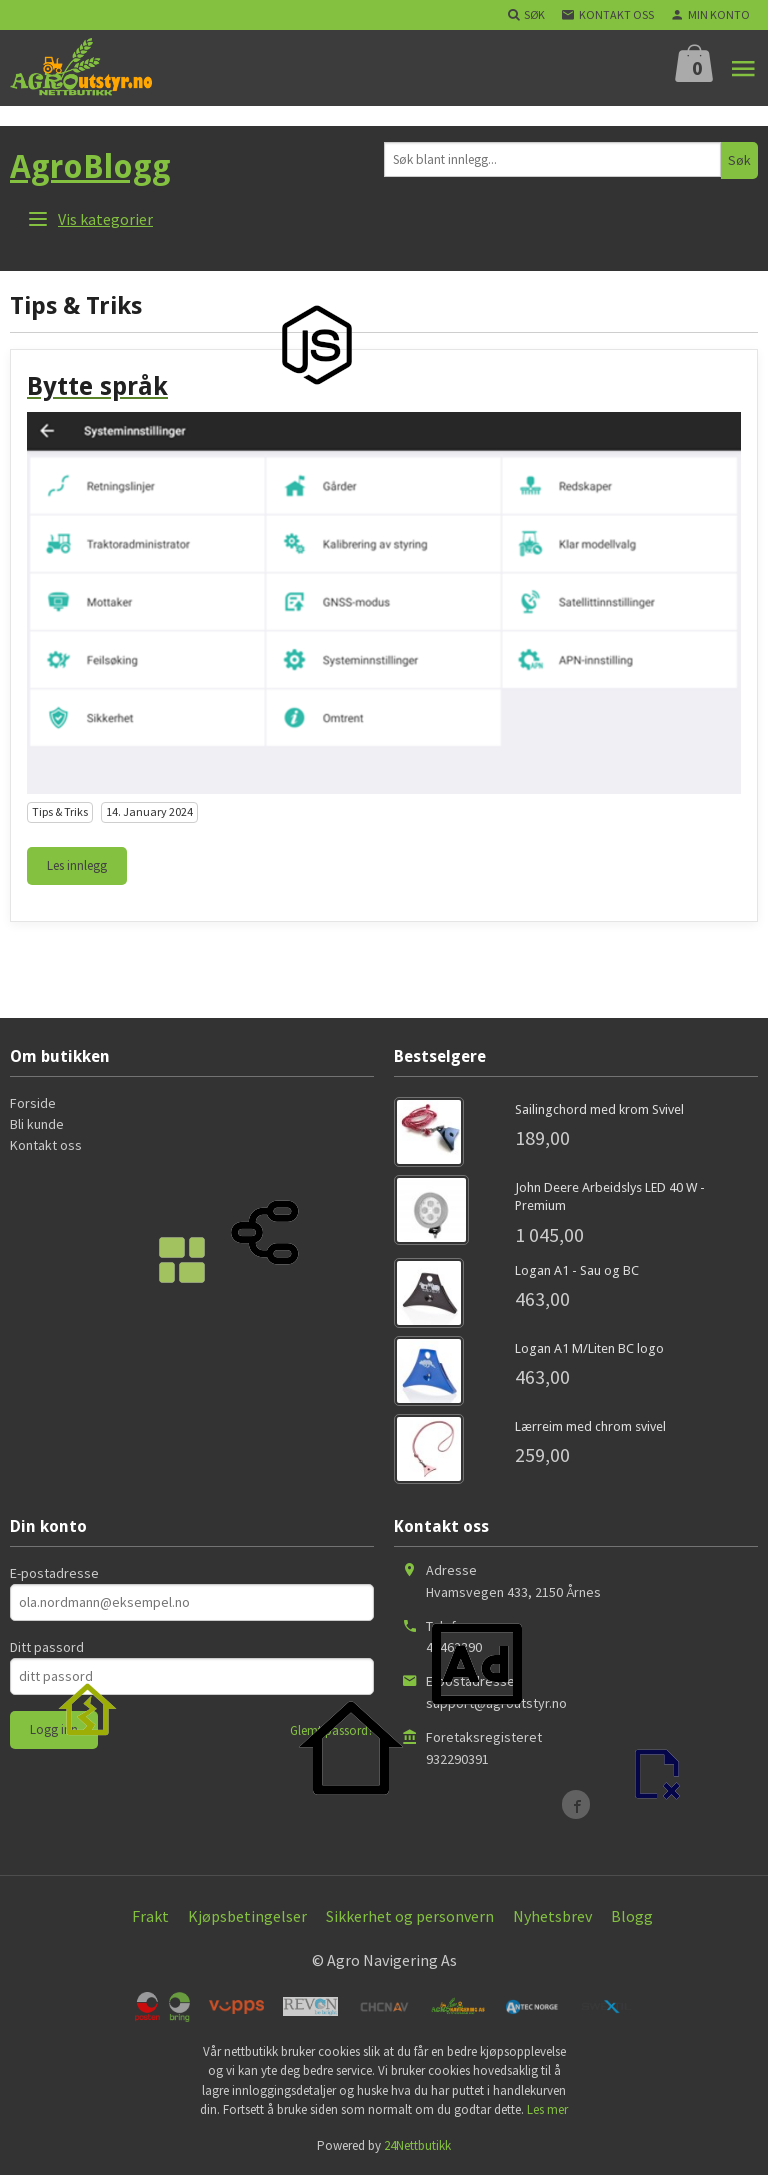 This screenshot has height=2175, width=768. What do you see at coordinates (182, 1260) in the screenshot?
I see `access the dashboard or control panel` at bounding box center [182, 1260].